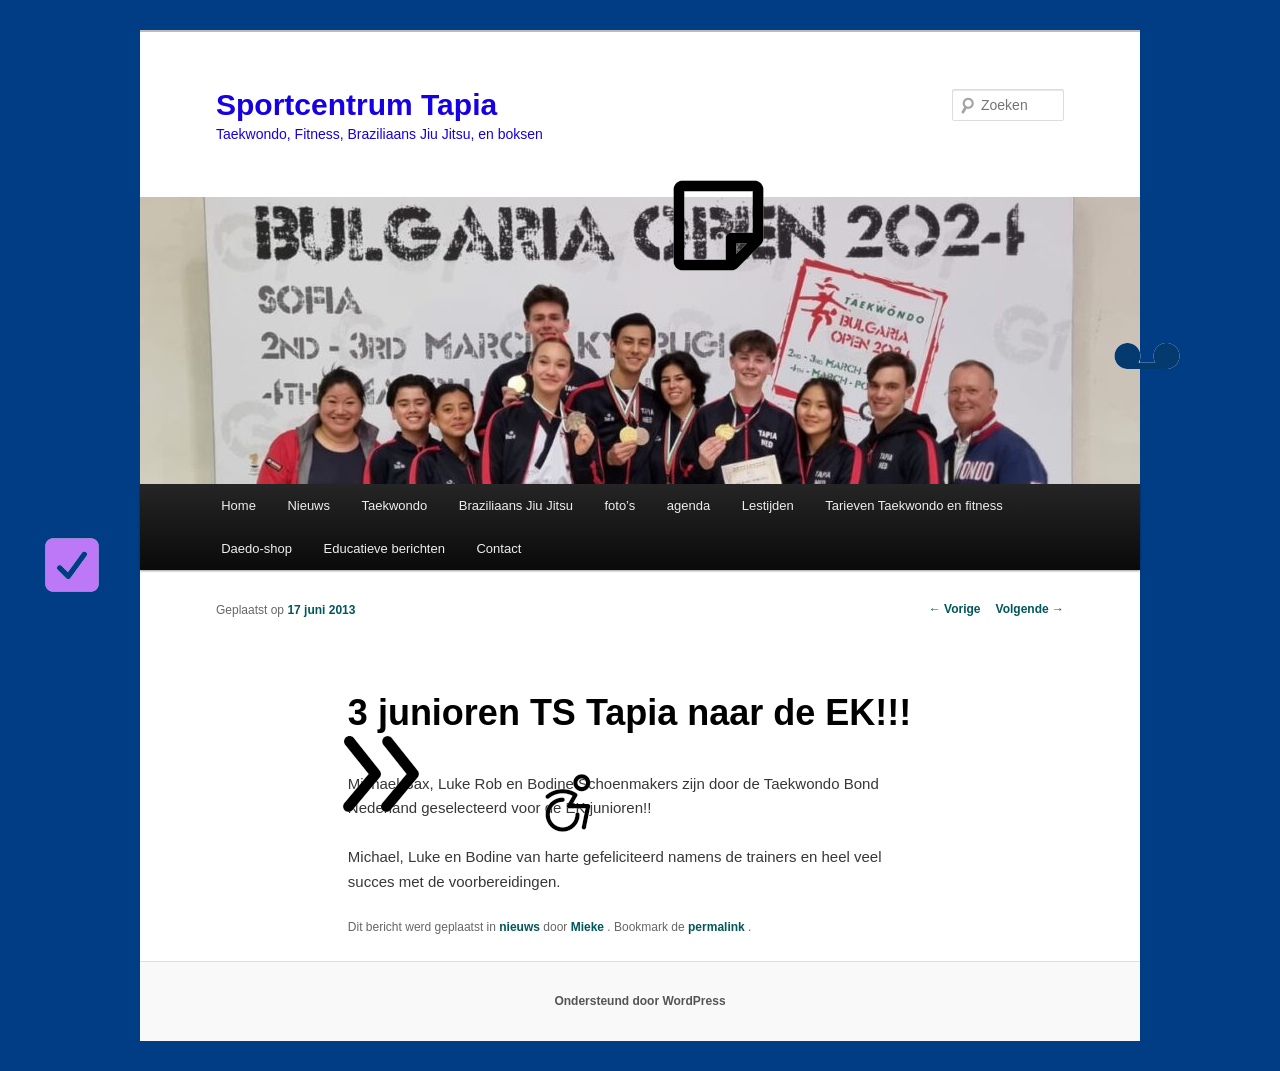 The width and height of the screenshot is (1280, 1071). Describe the element at coordinates (569, 804) in the screenshot. I see `indicates wheelchair accessible route or facility` at that location.